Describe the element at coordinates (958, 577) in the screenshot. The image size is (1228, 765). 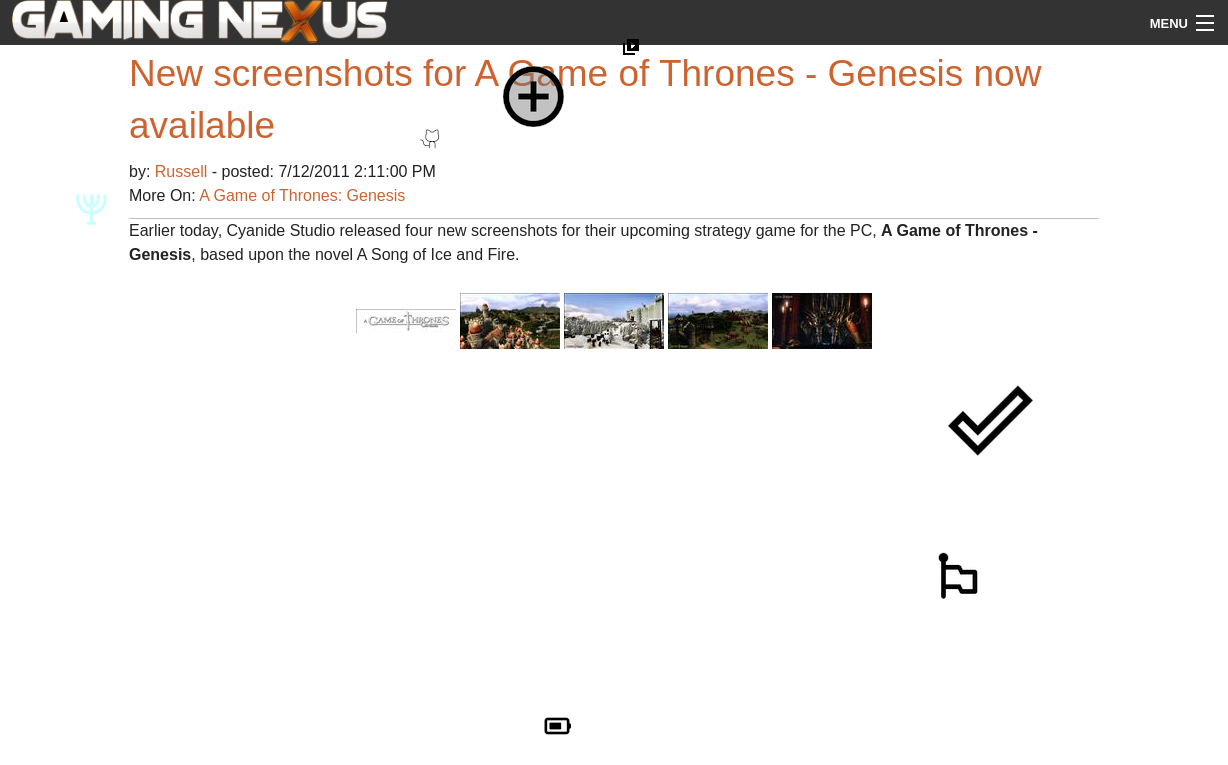
I see `access flag emoji options` at that location.